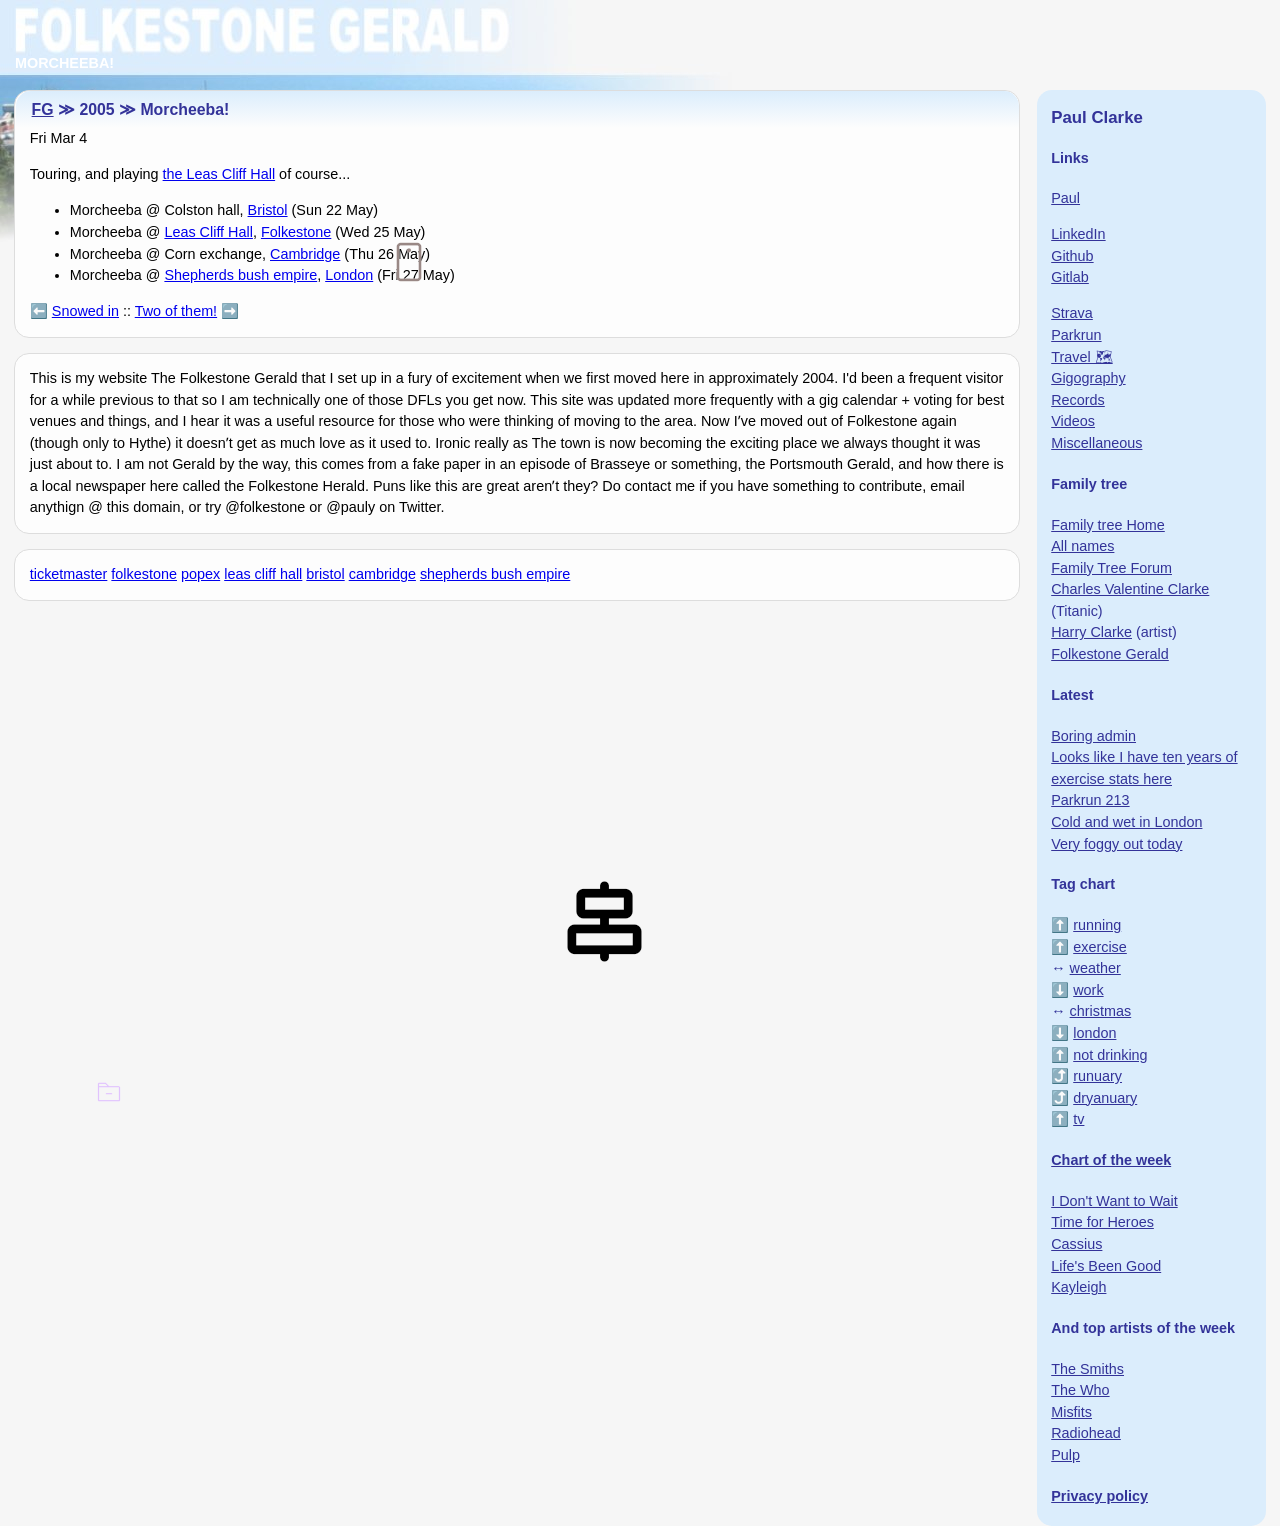 The height and width of the screenshot is (1526, 1280). What do you see at coordinates (409, 262) in the screenshot?
I see `access device camera settings` at bounding box center [409, 262].